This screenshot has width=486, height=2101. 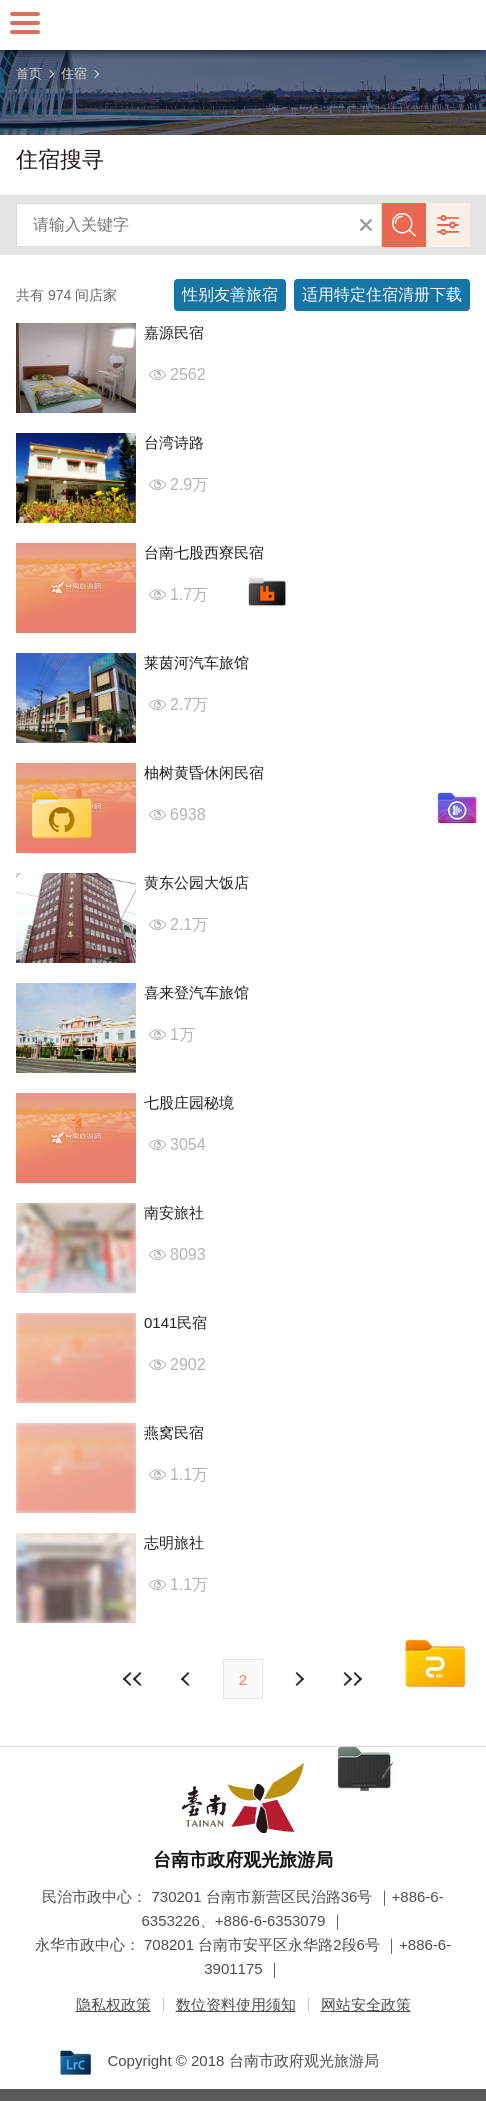 I want to click on open adobe lightroom classic project folder, so click(x=75, y=2063).